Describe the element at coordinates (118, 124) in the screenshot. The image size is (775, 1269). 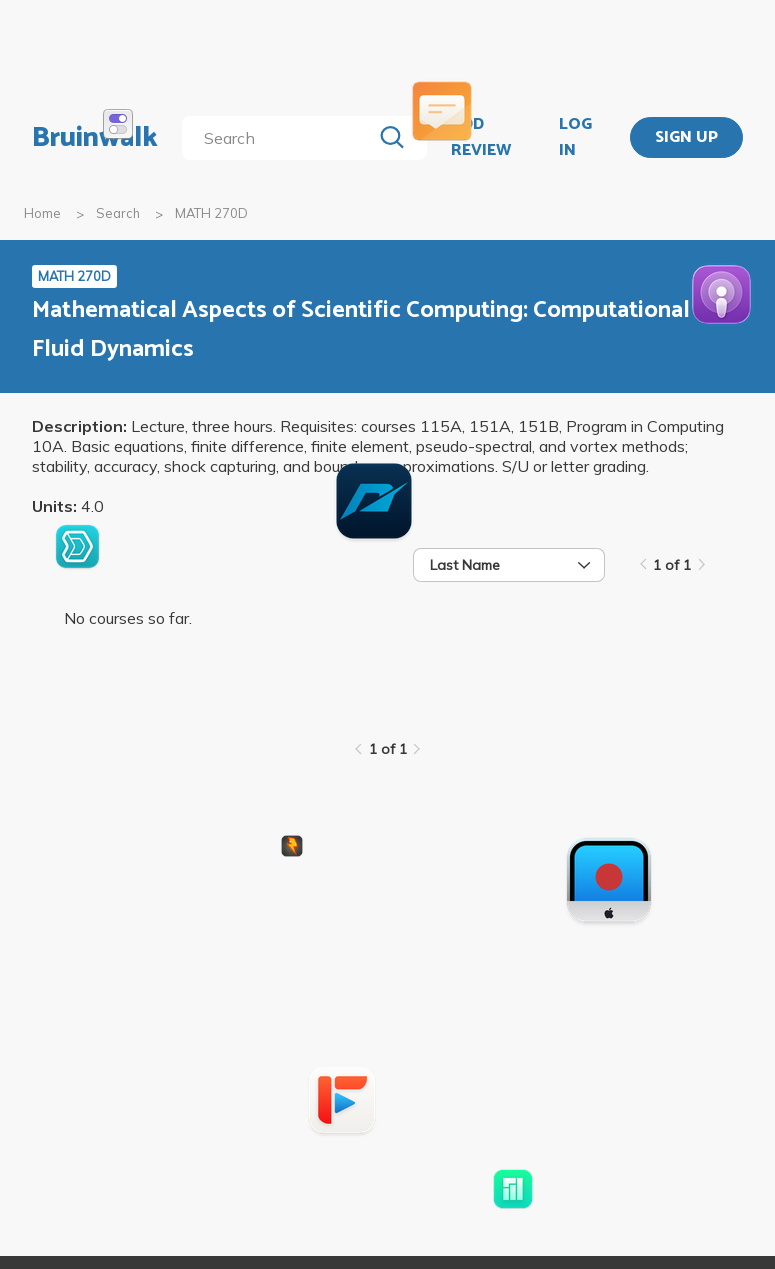
I see `open gnome tweaks to customize desktop settings` at that location.